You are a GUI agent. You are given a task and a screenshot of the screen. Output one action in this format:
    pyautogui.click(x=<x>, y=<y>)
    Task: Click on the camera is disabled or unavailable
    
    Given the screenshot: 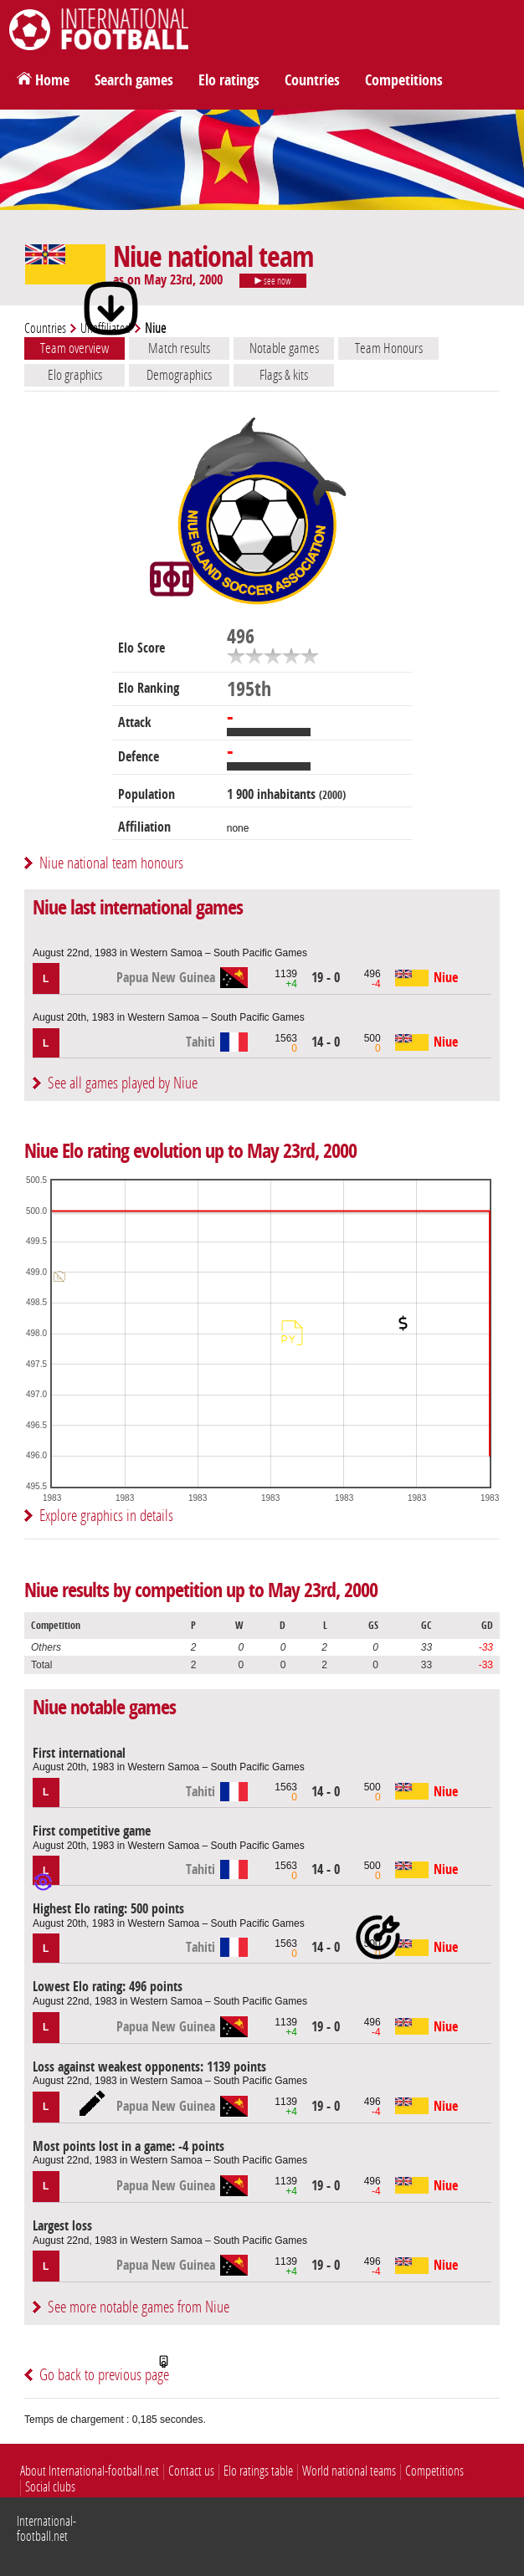 What is the action you would take?
    pyautogui.click(x=59, y=1277)
    